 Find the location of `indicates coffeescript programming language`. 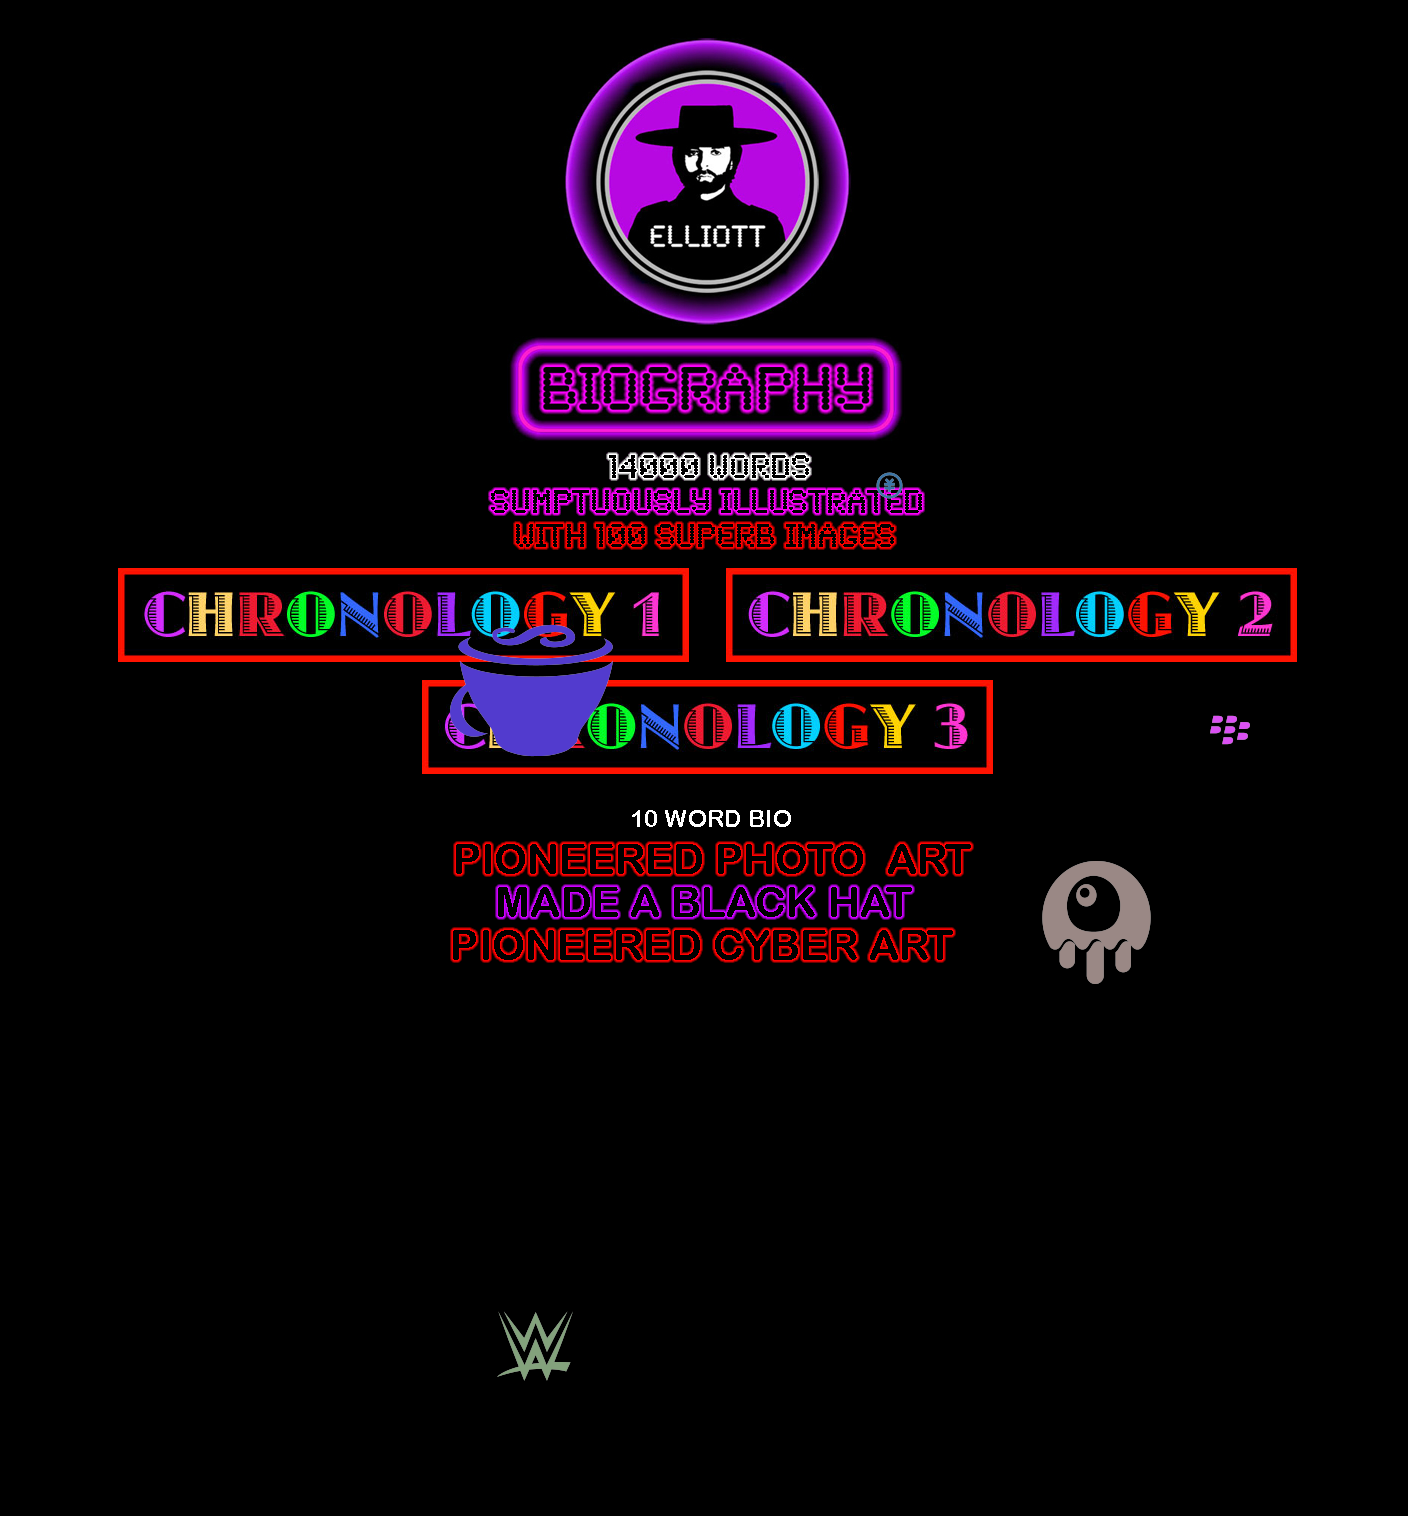

indicates coffeescript programming language is located at coordinates (531, 690).